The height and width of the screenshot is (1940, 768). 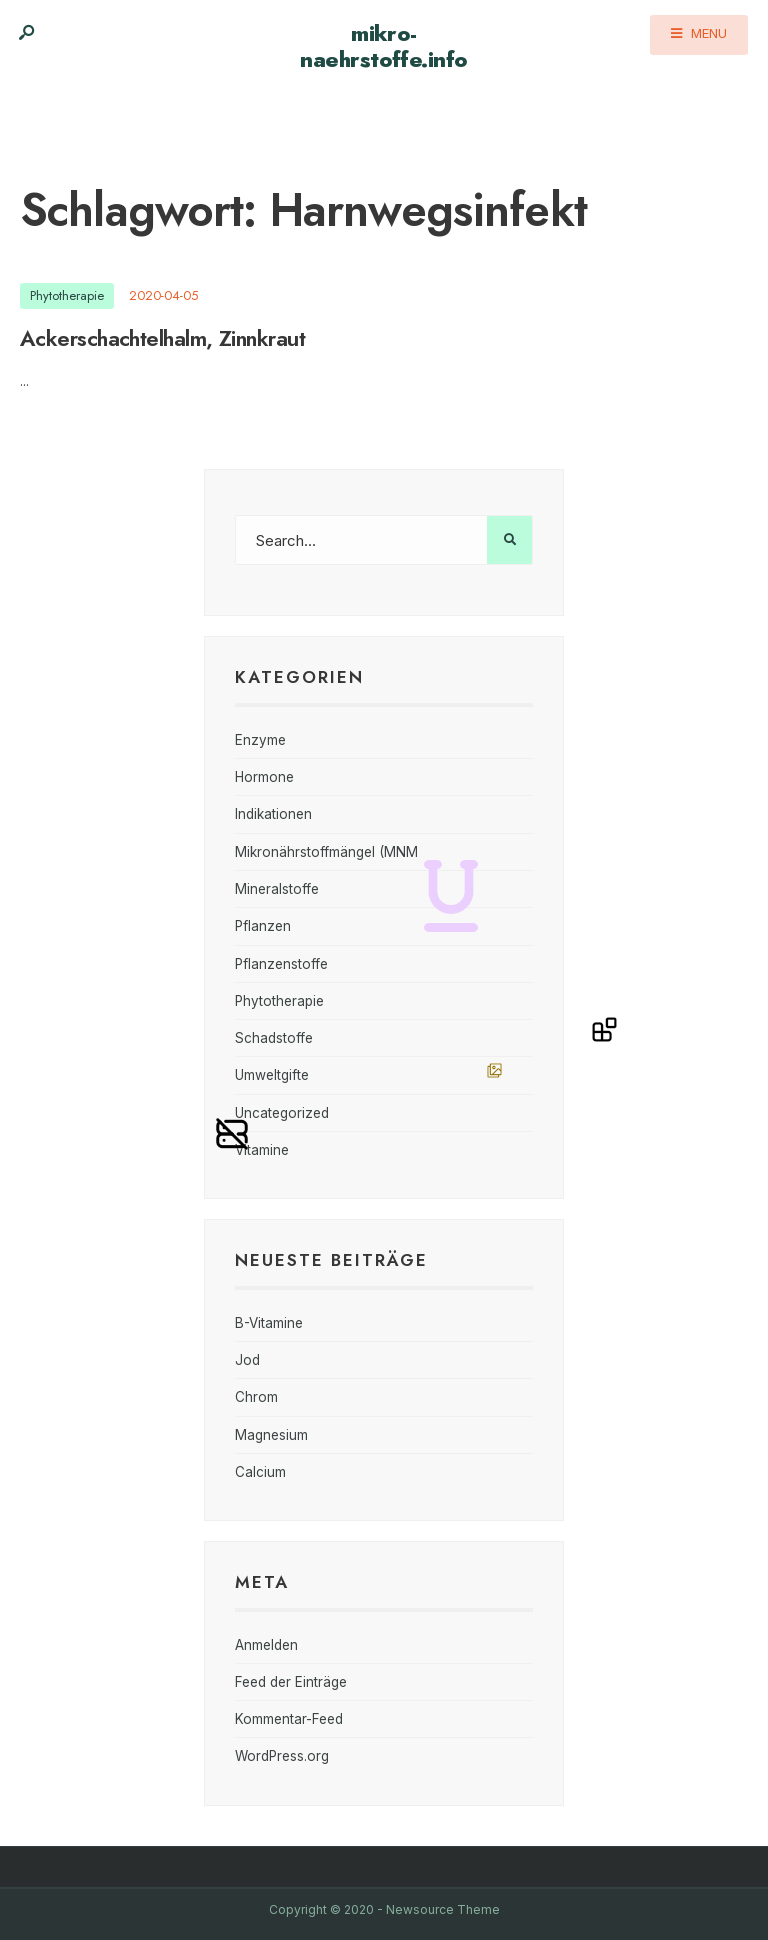 What do you see at coordinates (232, 1134) in the screenshot?
I see `server is offline or unavailable` at bounding box center [232, 1134].